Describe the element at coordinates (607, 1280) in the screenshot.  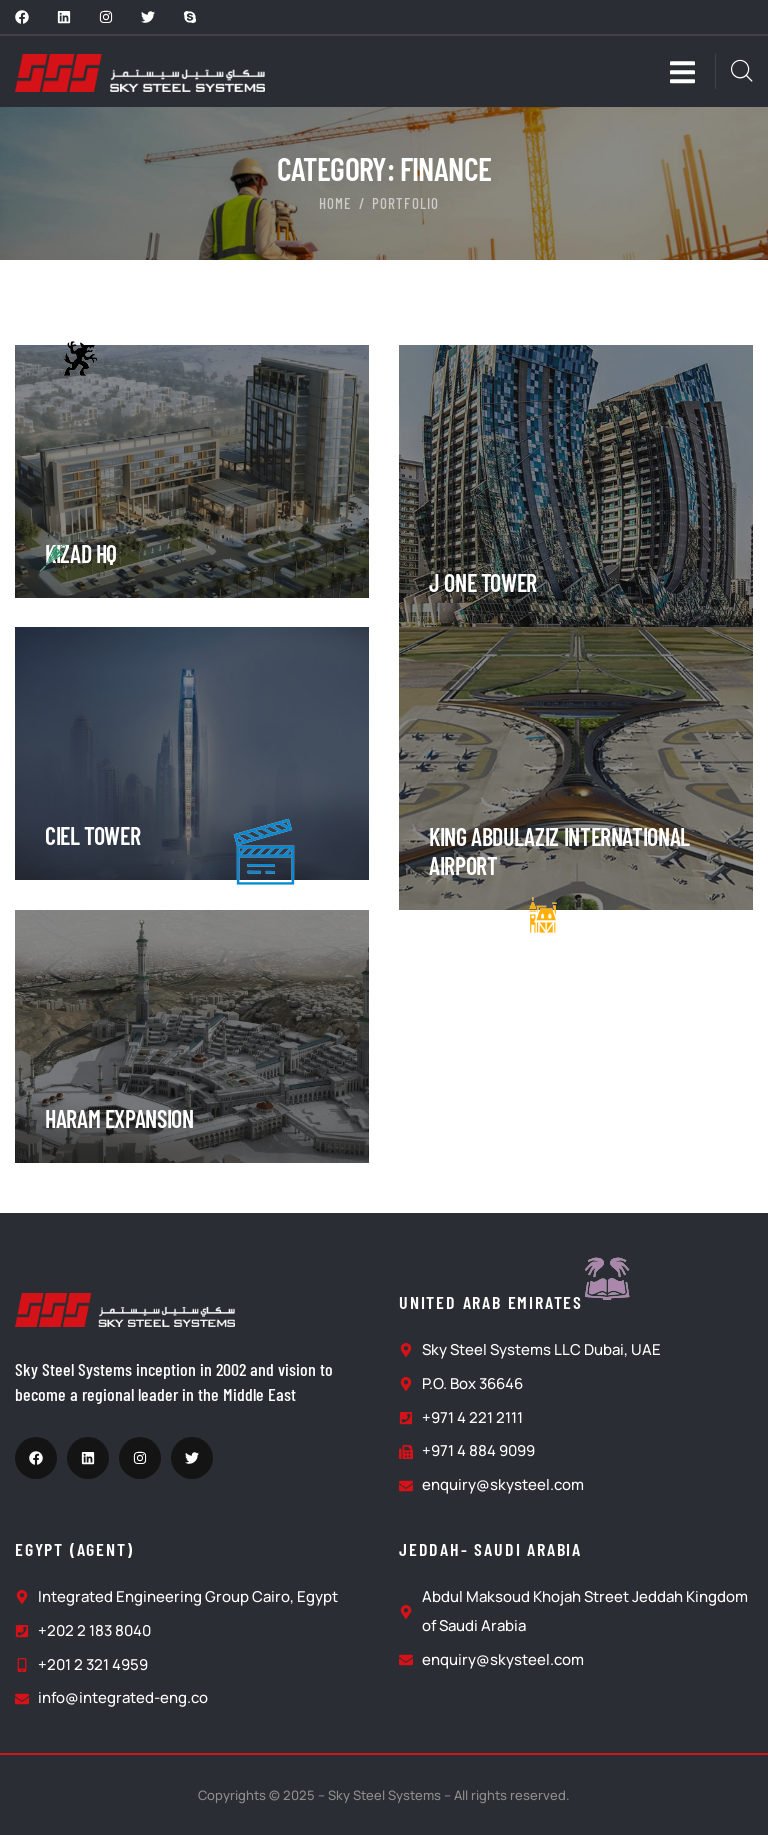
I see `access tutorial or learning resources` at that location.